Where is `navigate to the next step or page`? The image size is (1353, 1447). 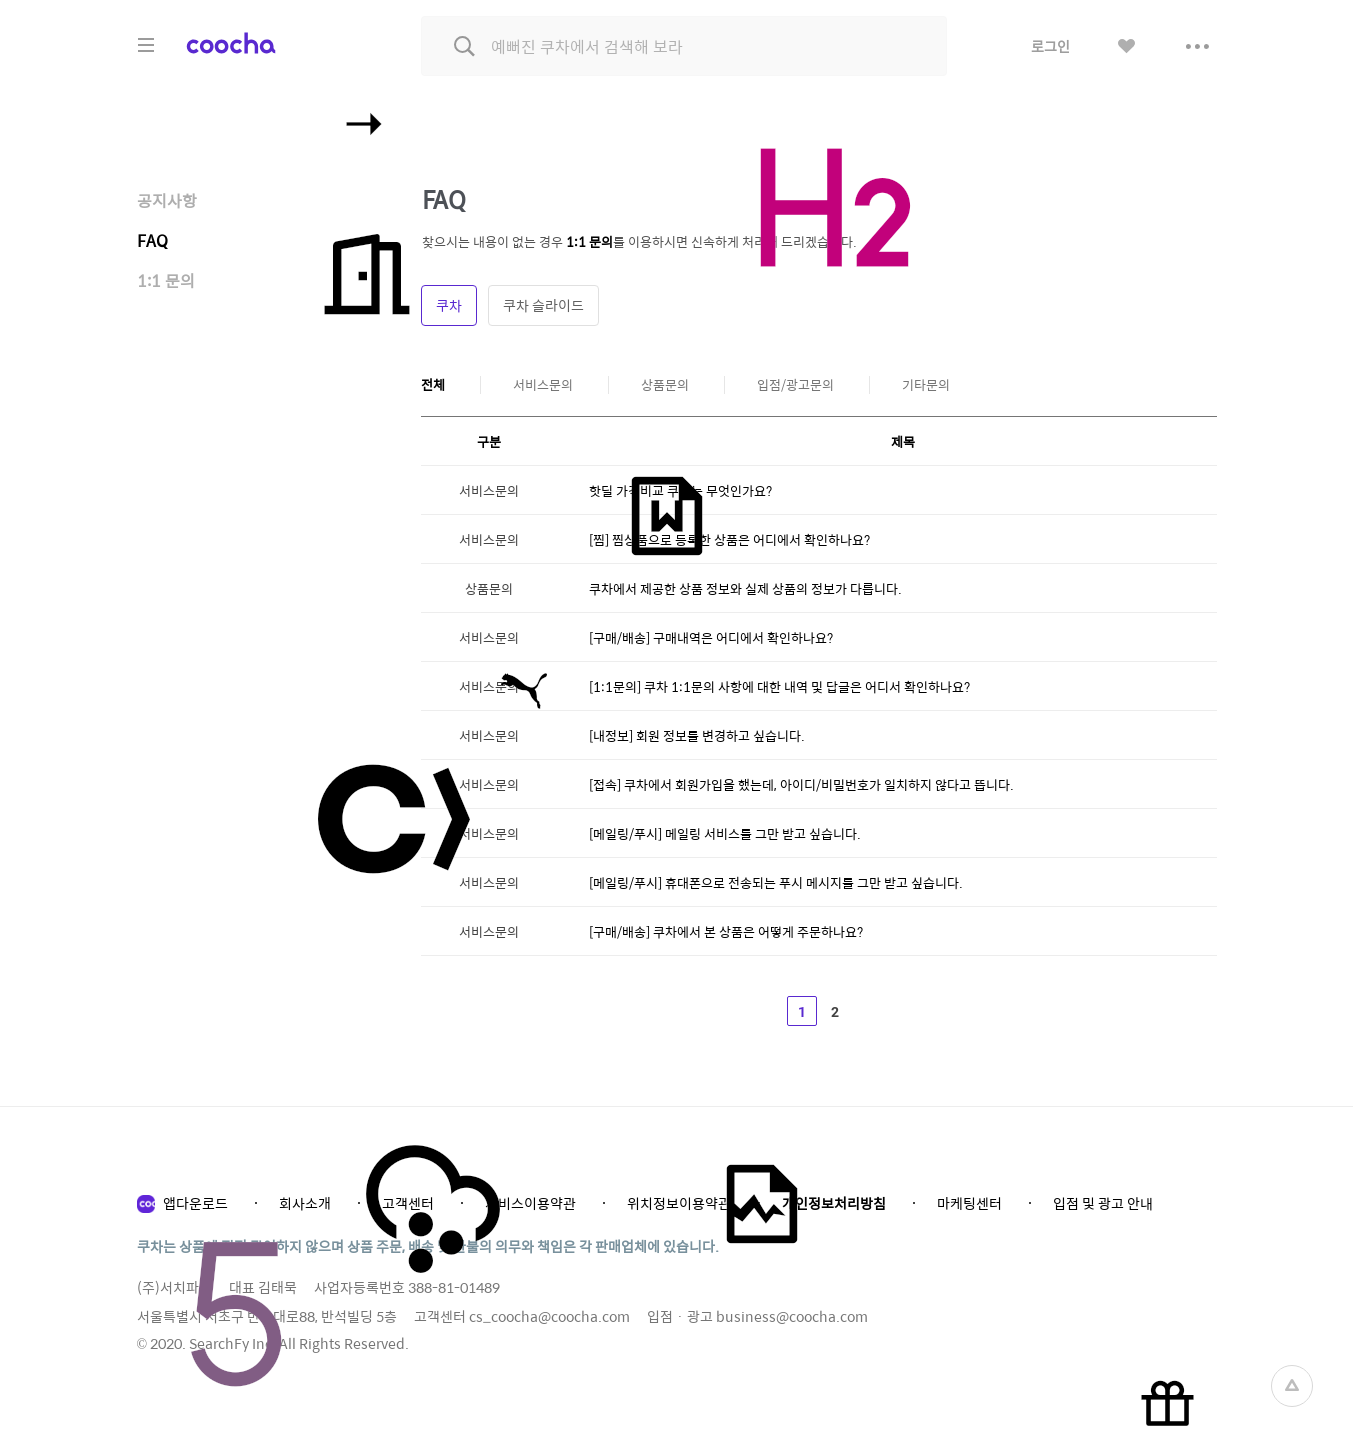 navigate to the next step or page is located at coordinates (364, 124).